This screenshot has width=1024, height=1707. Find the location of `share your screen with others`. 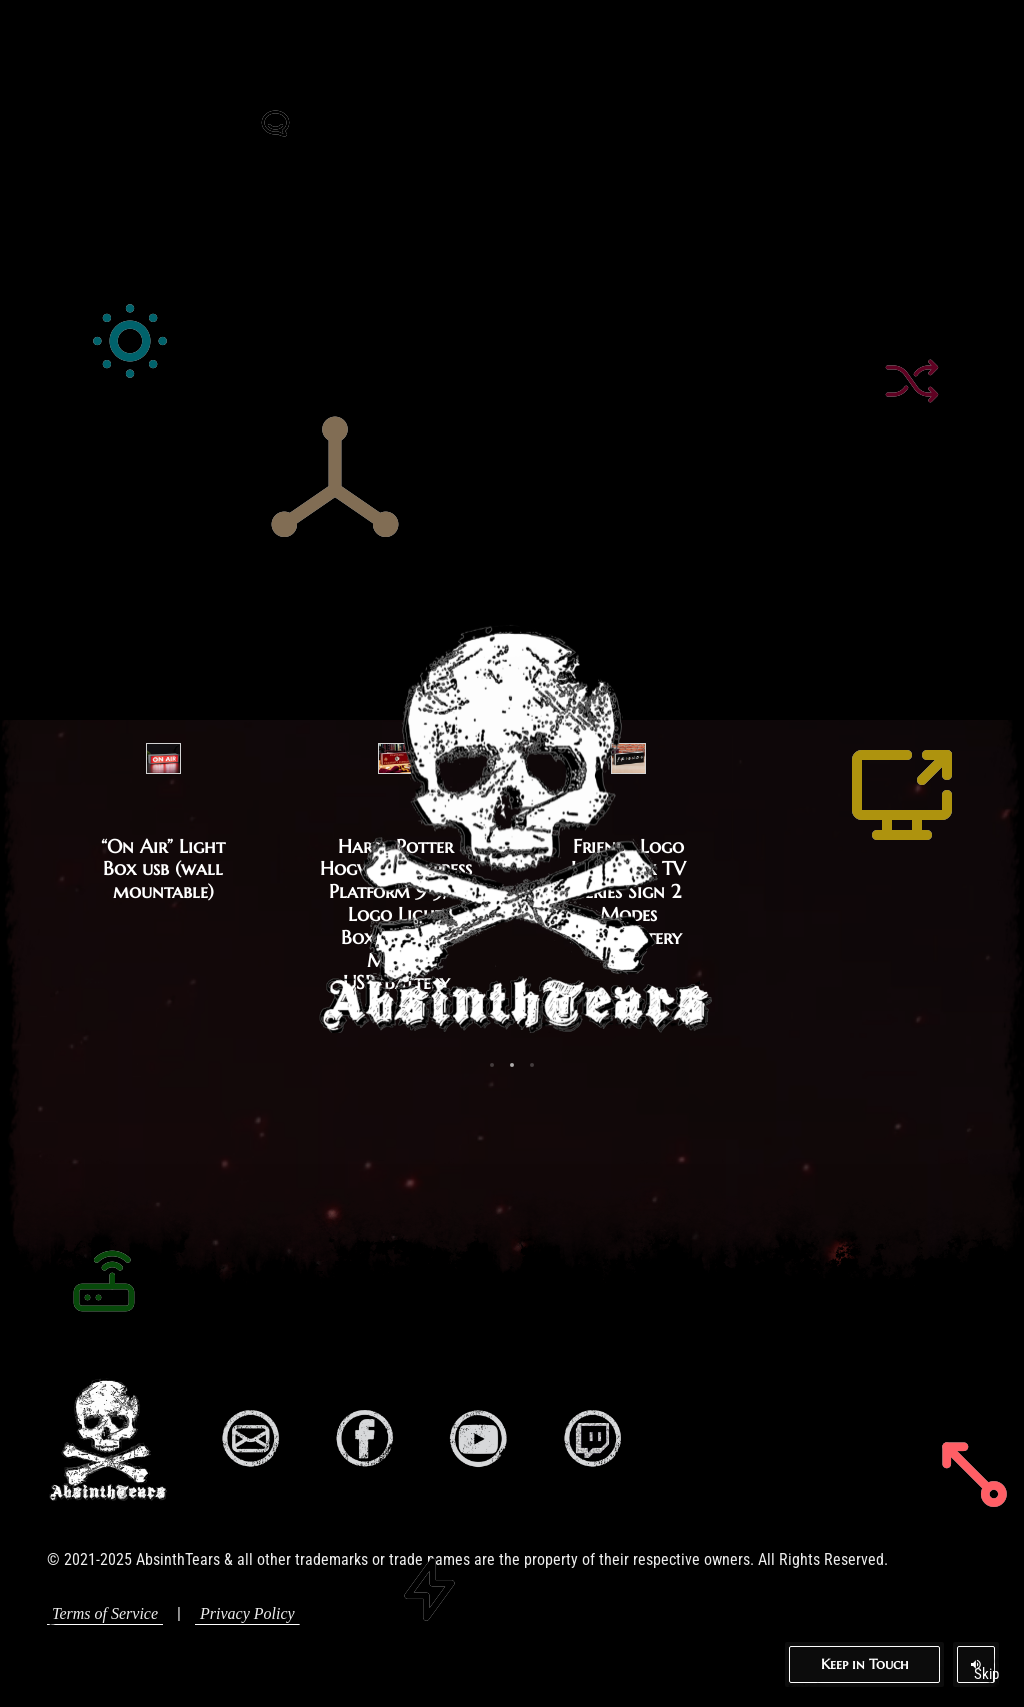

share your screen with others is located at coordinates (902, 795).